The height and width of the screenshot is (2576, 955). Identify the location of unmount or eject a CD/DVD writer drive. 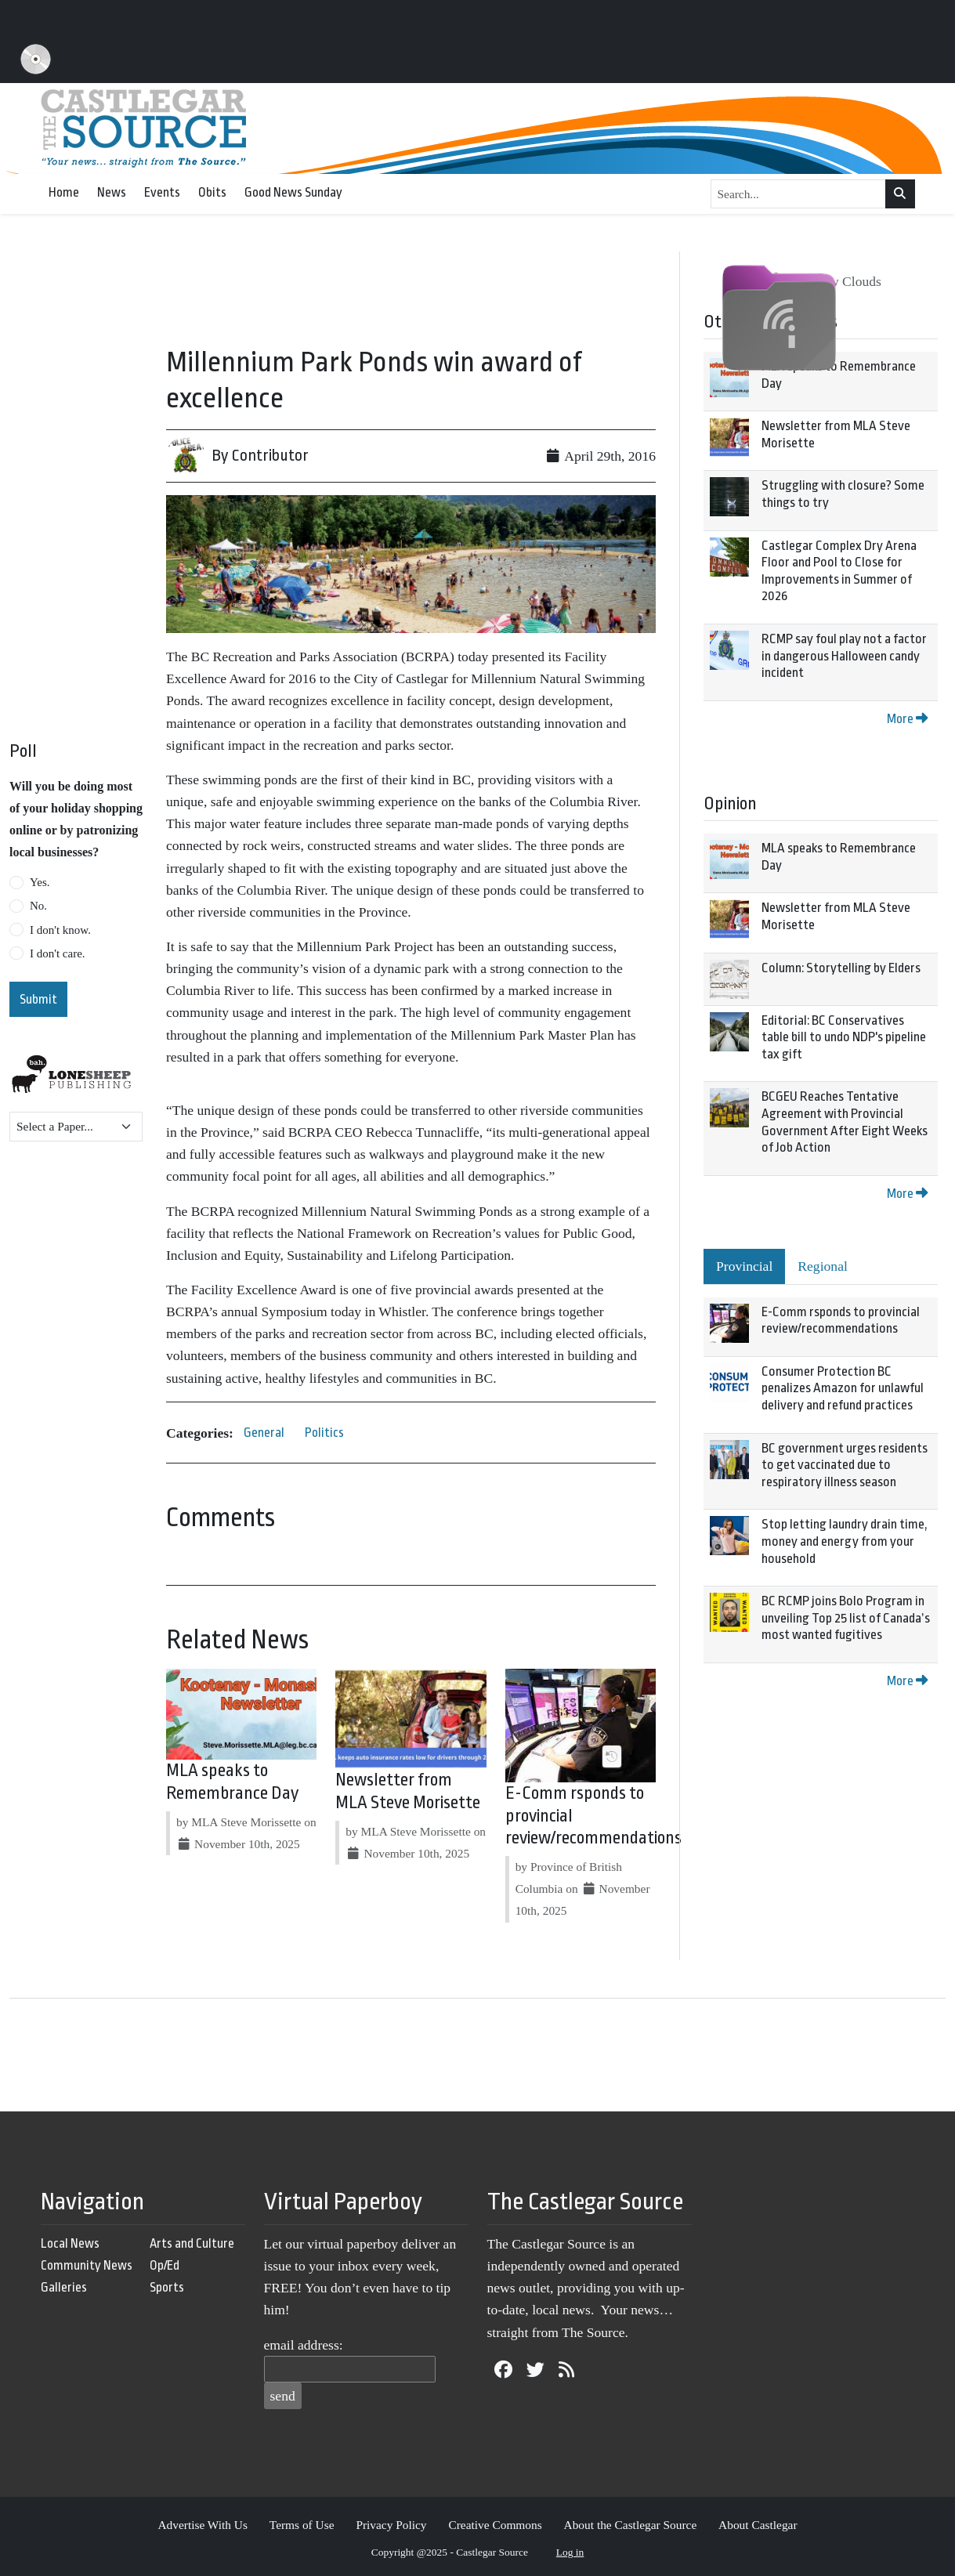
(35, 59).